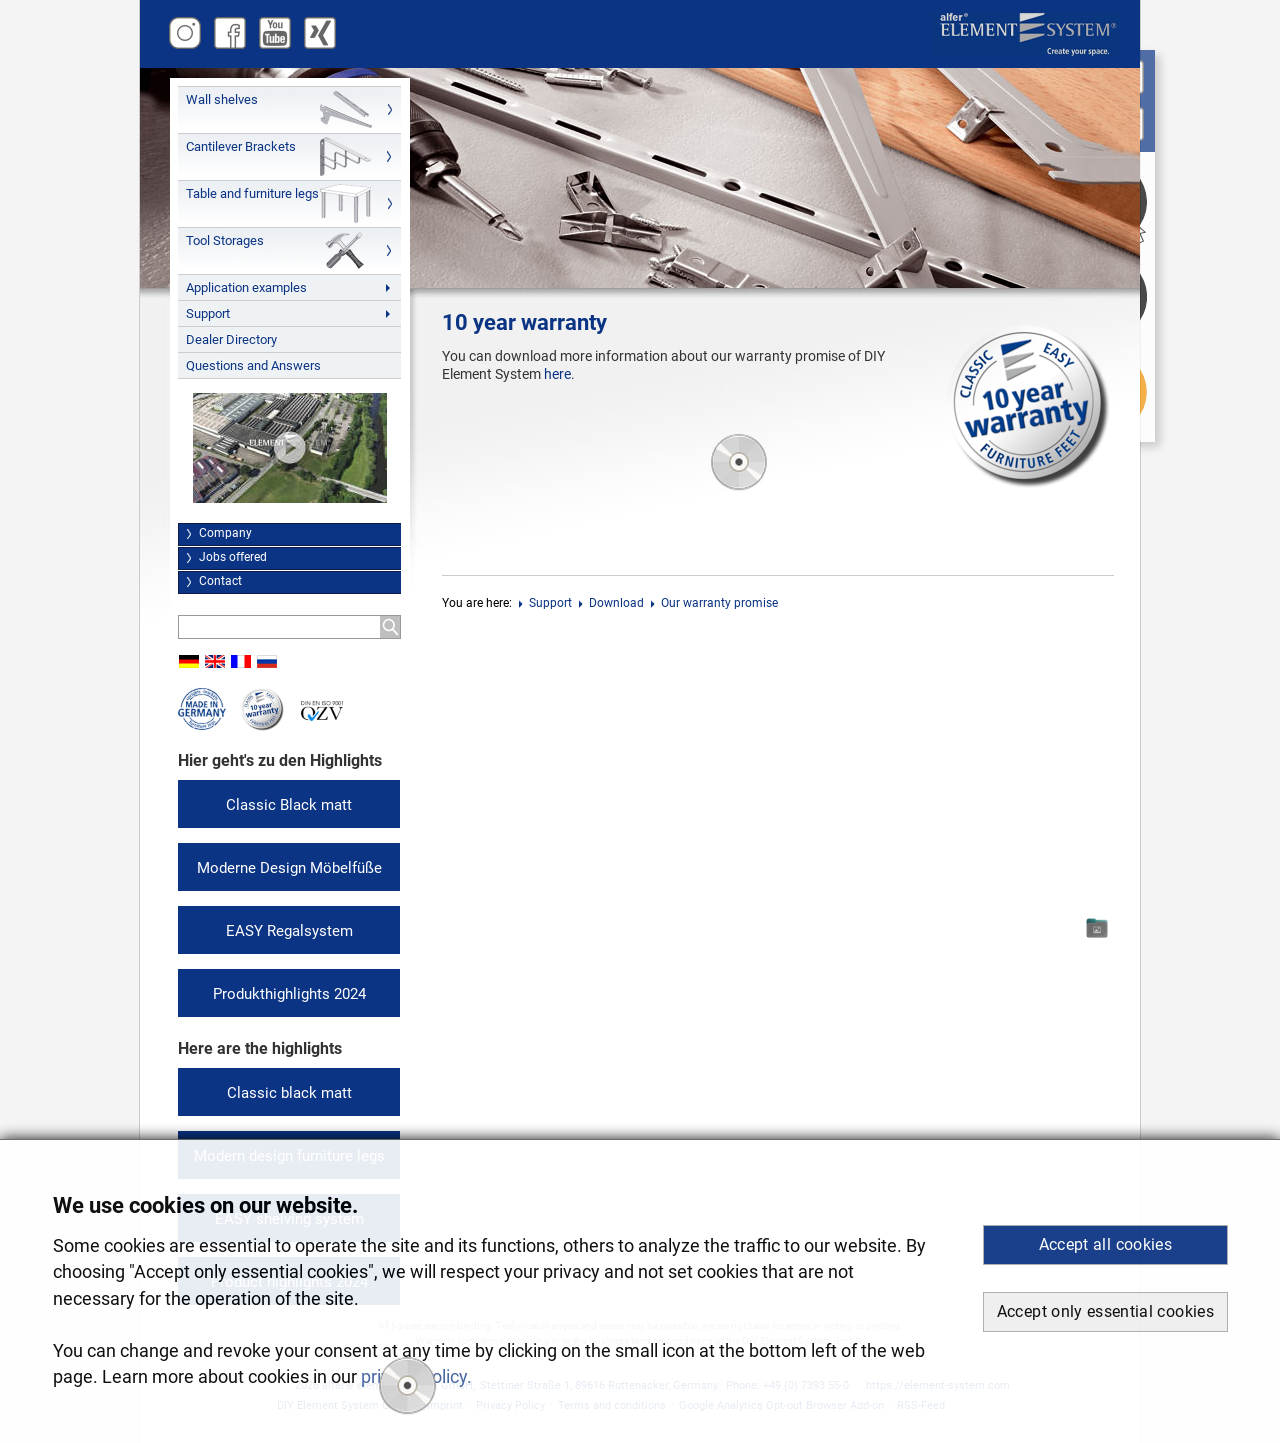  Describe the element at coordinates (1097, 928) in the screenshot. I see `open your pictures folder` at that location.